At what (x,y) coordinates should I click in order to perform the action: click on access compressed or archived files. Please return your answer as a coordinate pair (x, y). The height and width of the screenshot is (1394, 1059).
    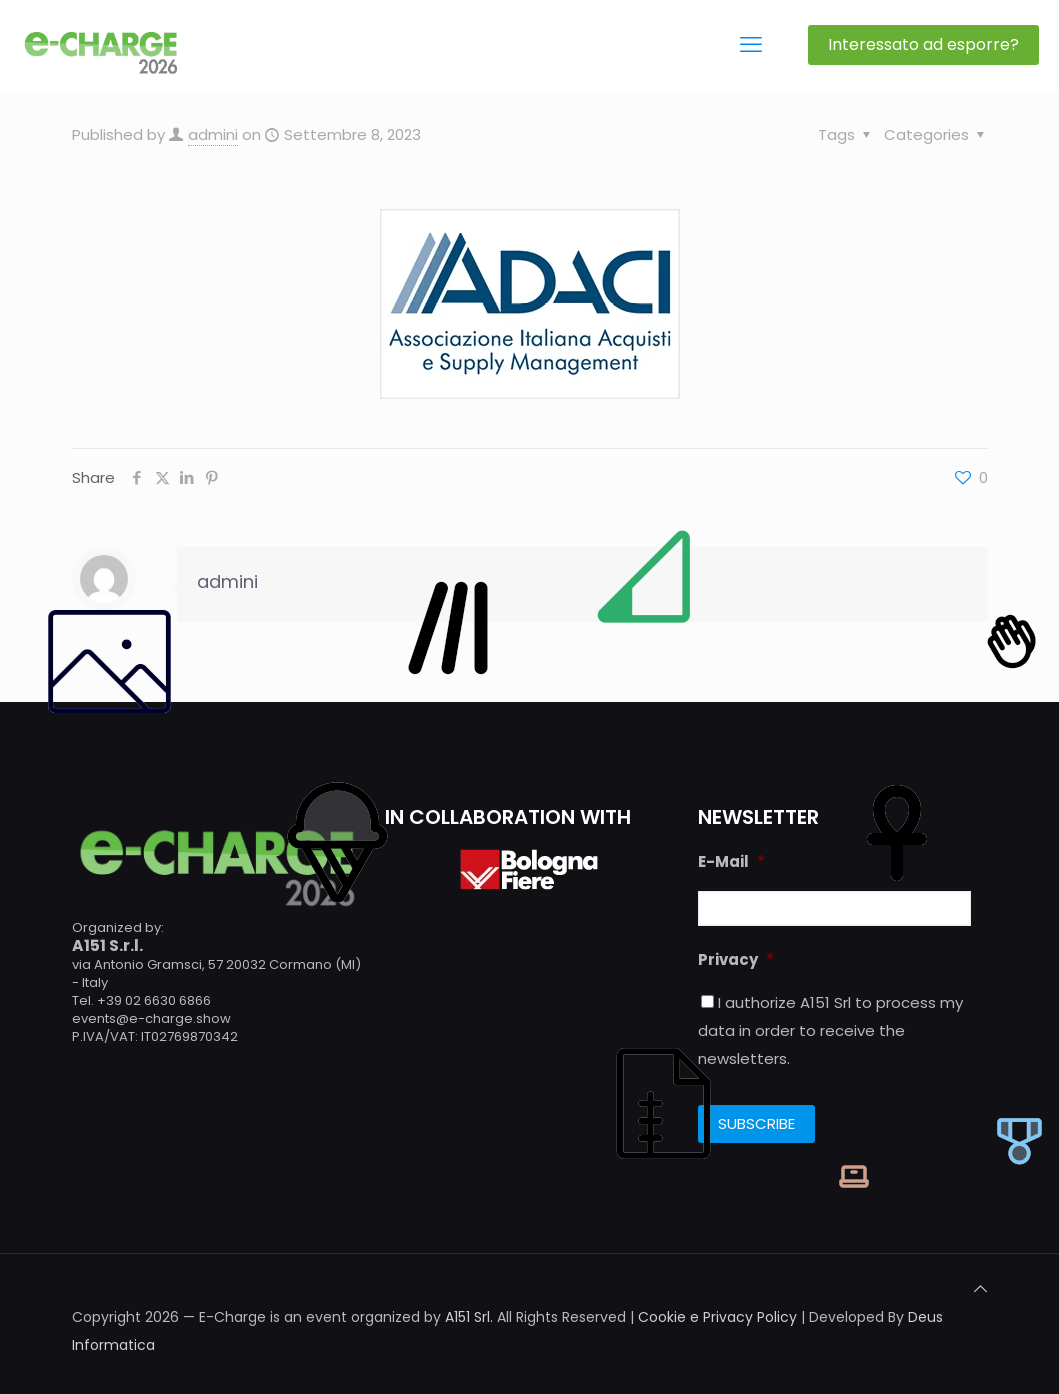
    Looking at the image, I should click on (663, 1103).